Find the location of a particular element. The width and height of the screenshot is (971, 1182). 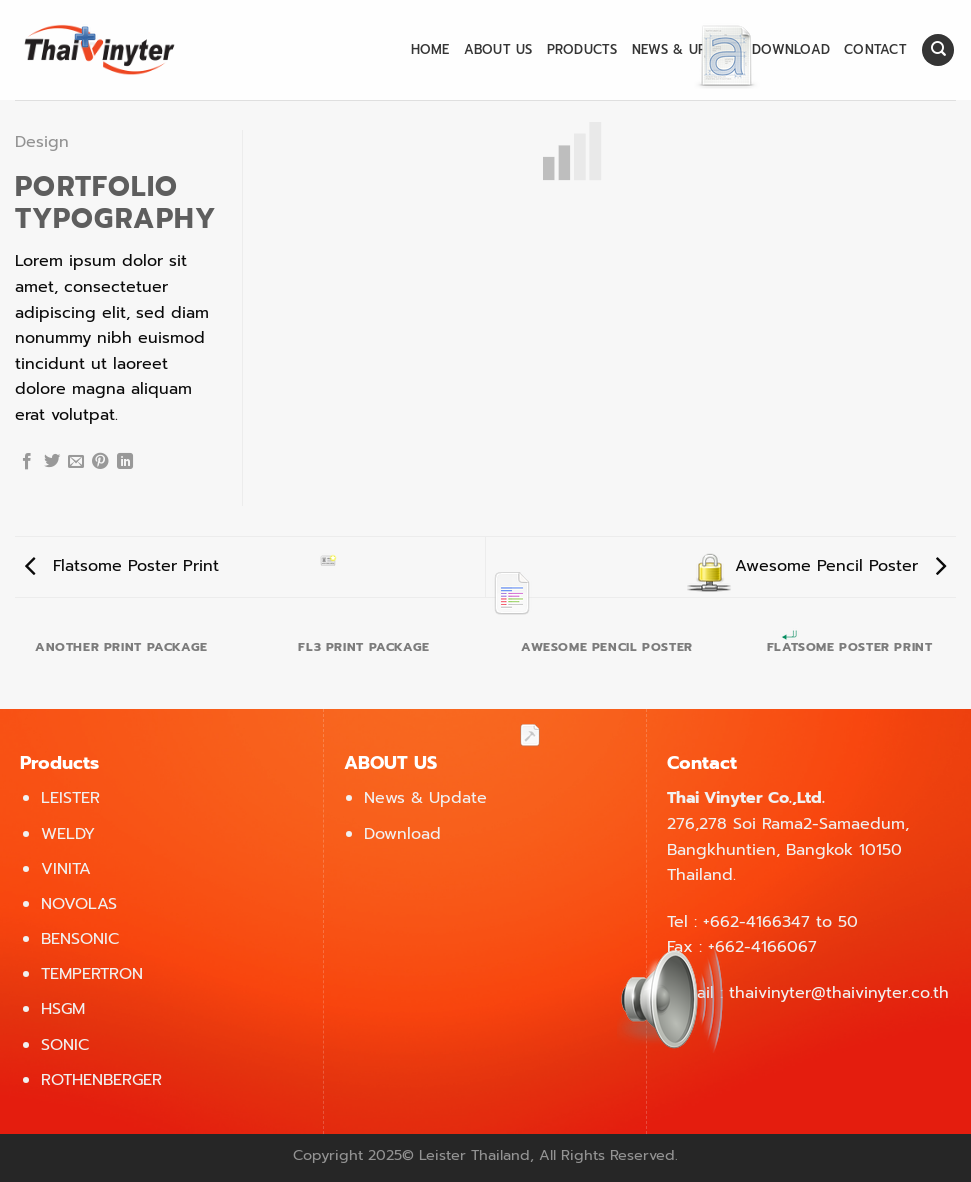

connect to a virtual private network is located at coordinates (710, 573).